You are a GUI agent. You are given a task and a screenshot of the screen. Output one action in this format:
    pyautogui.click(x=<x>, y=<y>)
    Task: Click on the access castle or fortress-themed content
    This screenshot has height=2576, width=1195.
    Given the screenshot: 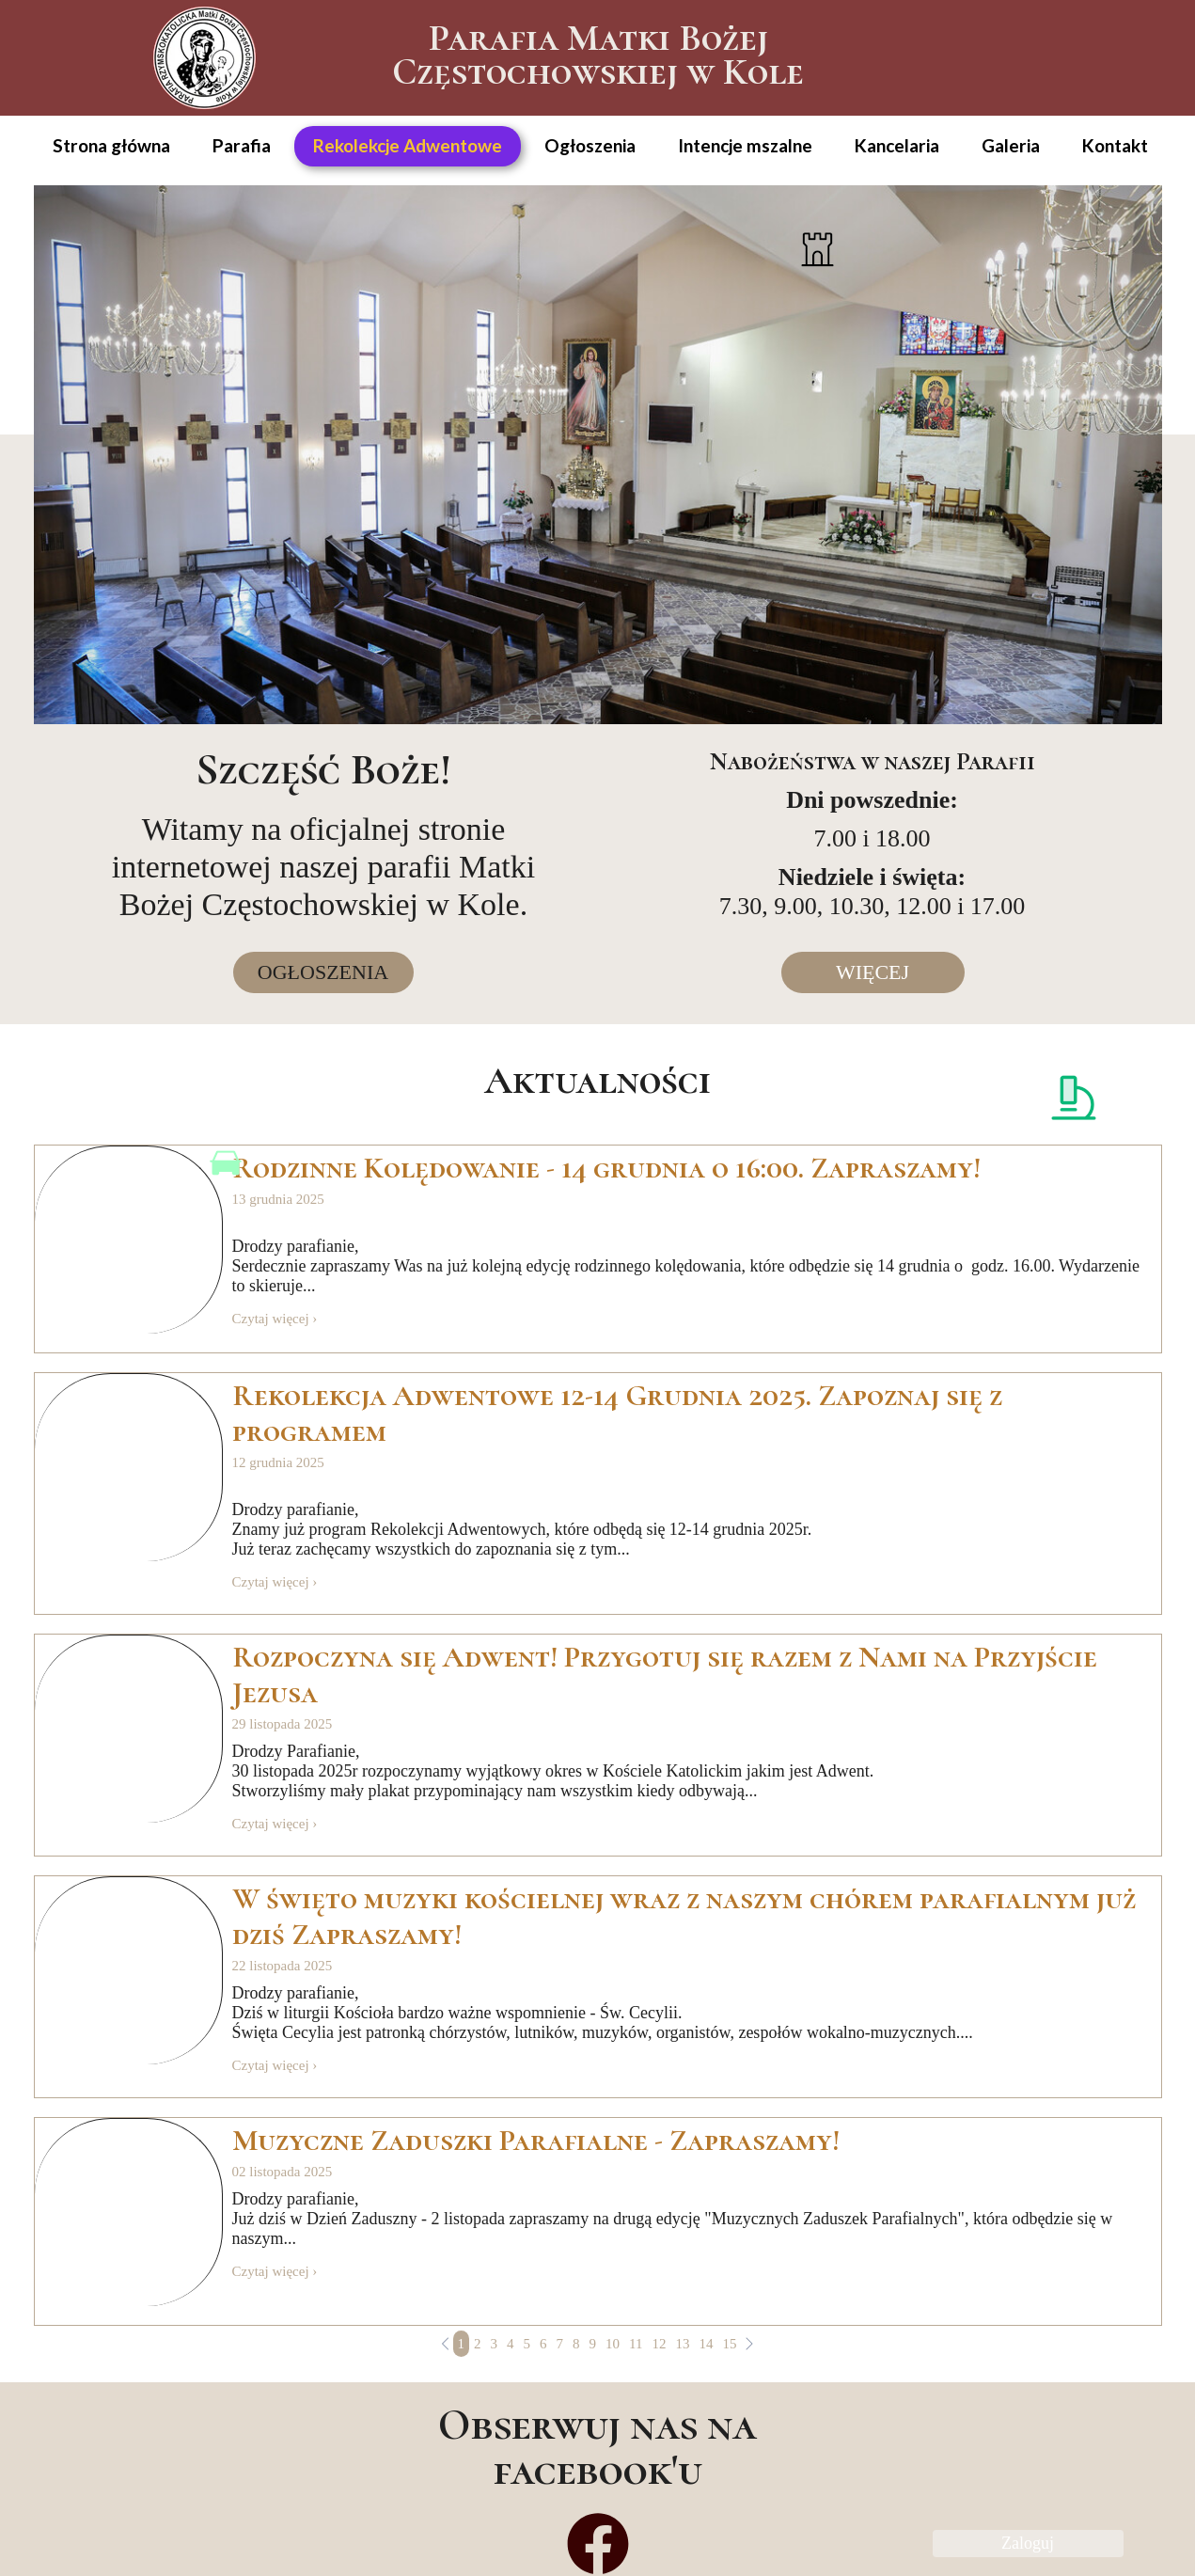 What is the action you would take?
    pyautogui.click(x=817, y=248)
    